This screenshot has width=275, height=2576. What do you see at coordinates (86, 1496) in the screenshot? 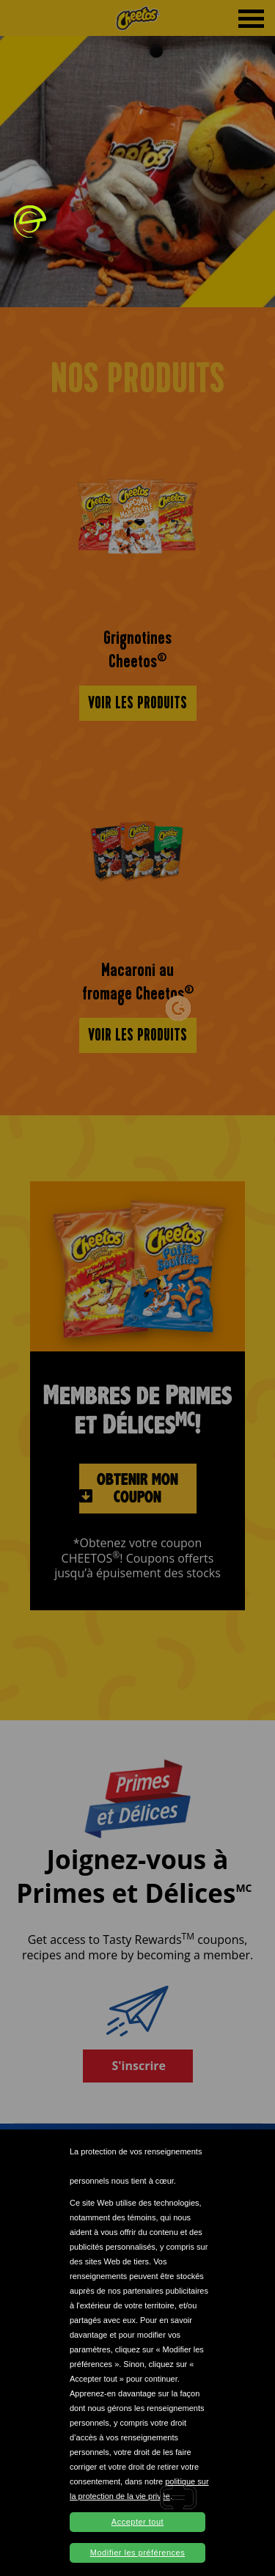
I see `download file or content` at bounding box center [86, 1496].